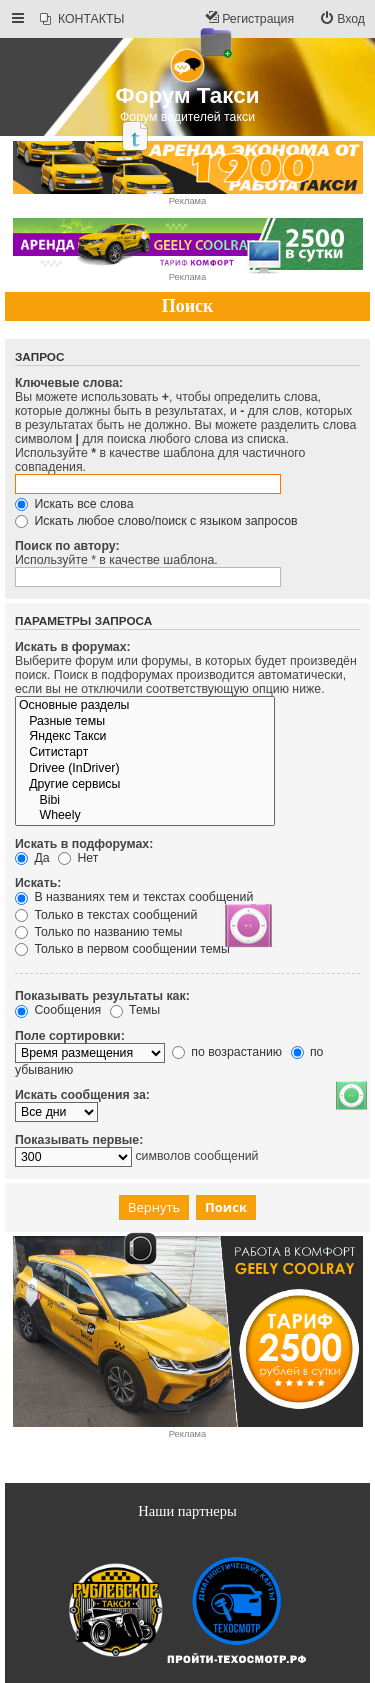 The height and width of the screenshot is (1683, 375). Describe the element at coordinates (216, 42) in the screenshot. I see `create a new folder` at that location.